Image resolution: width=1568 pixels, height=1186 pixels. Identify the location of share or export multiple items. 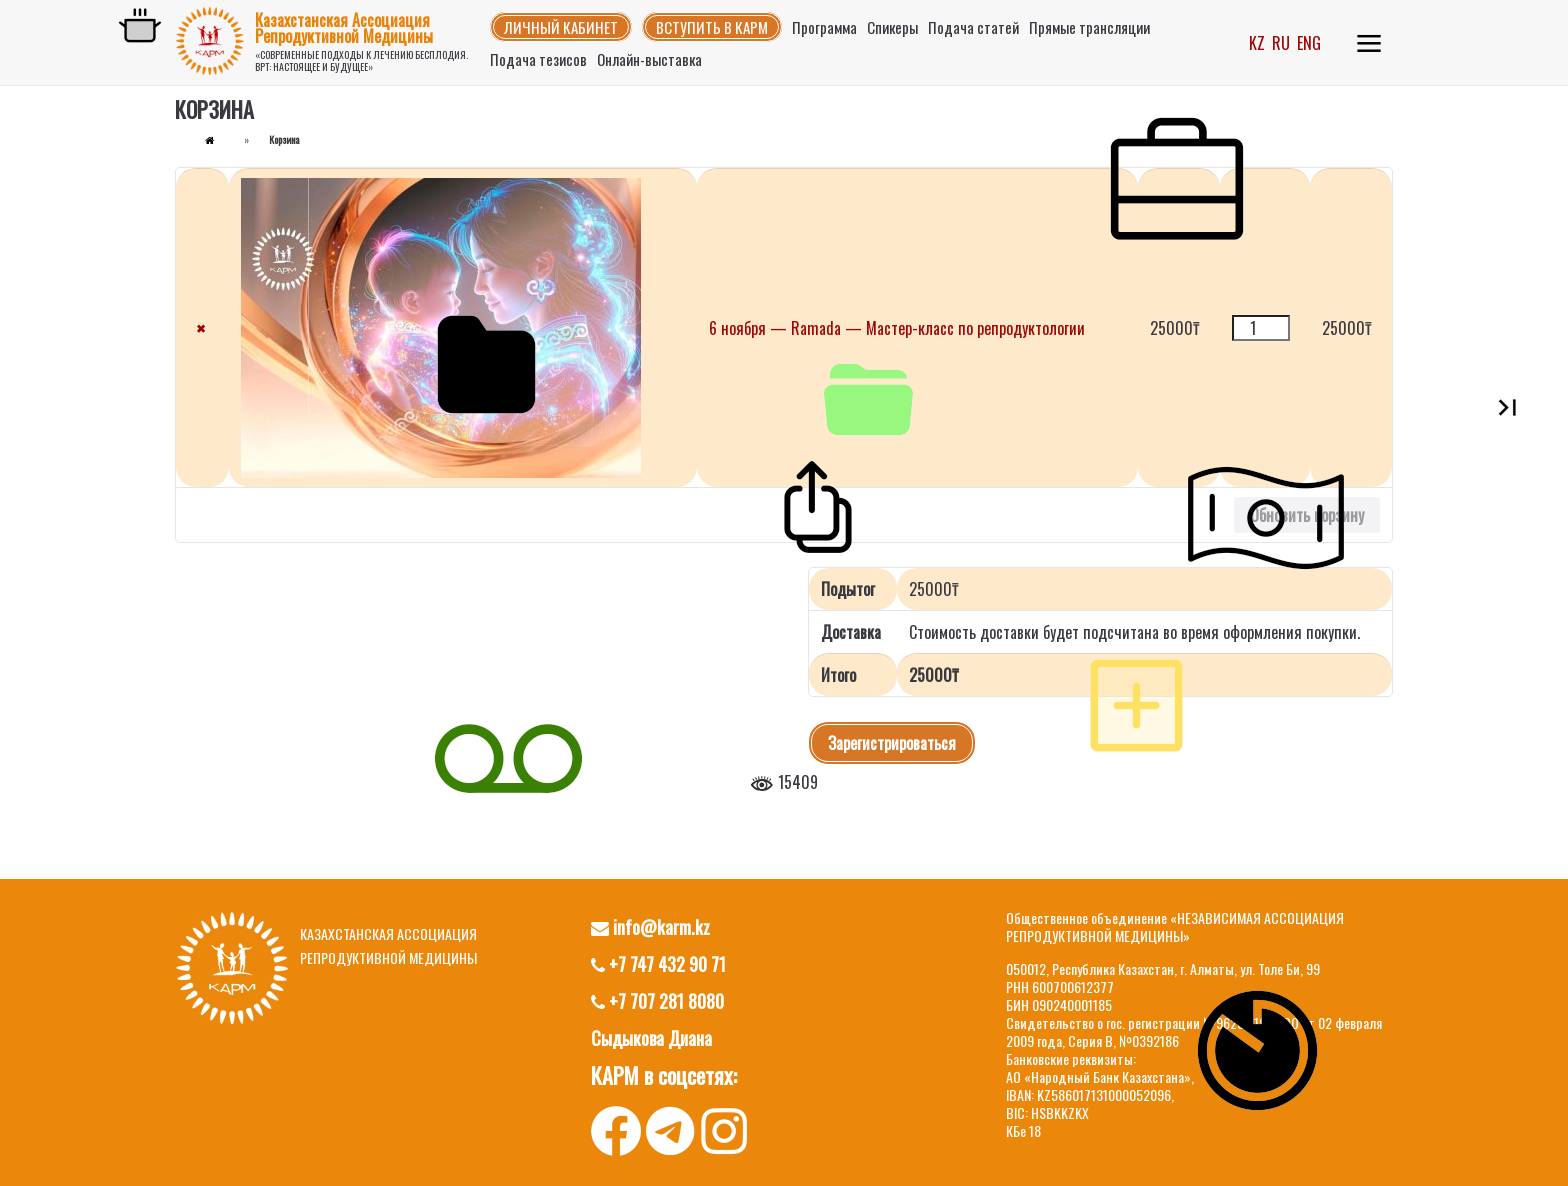
(818, 507).